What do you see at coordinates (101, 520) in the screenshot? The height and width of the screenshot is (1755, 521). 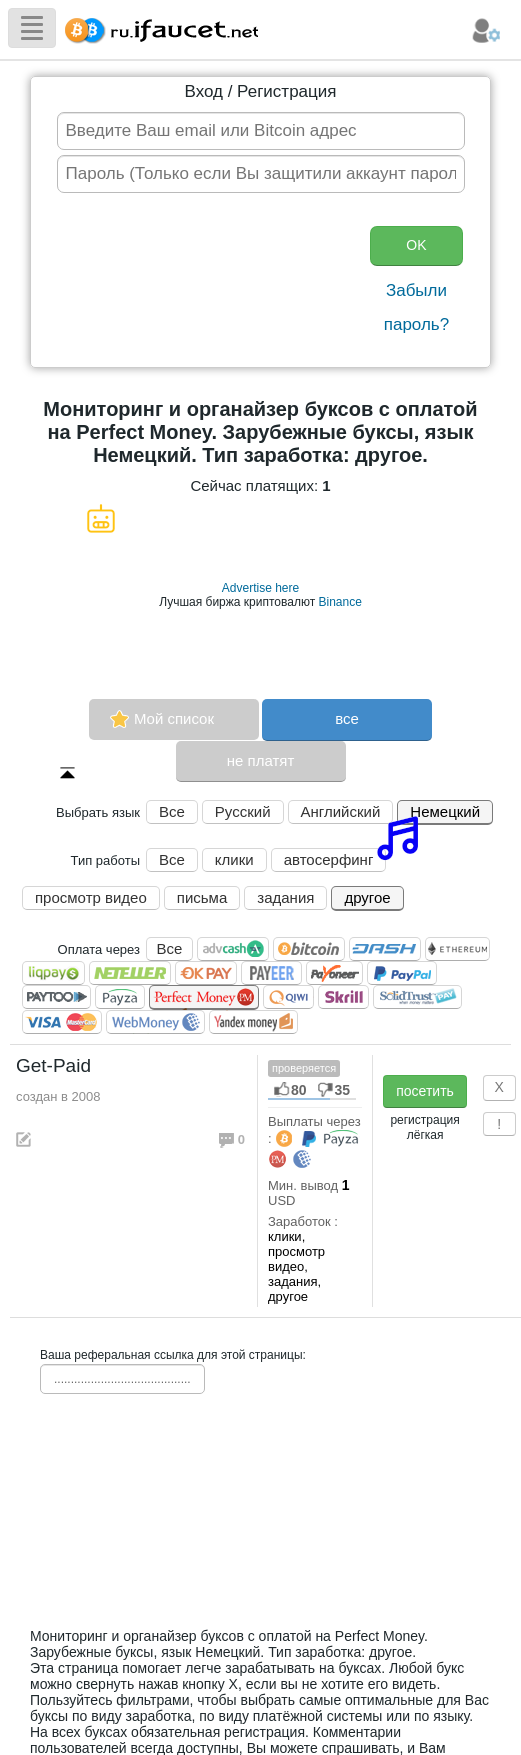 I see `access AI assistant or chatbot` at bounding box center [101, 520].